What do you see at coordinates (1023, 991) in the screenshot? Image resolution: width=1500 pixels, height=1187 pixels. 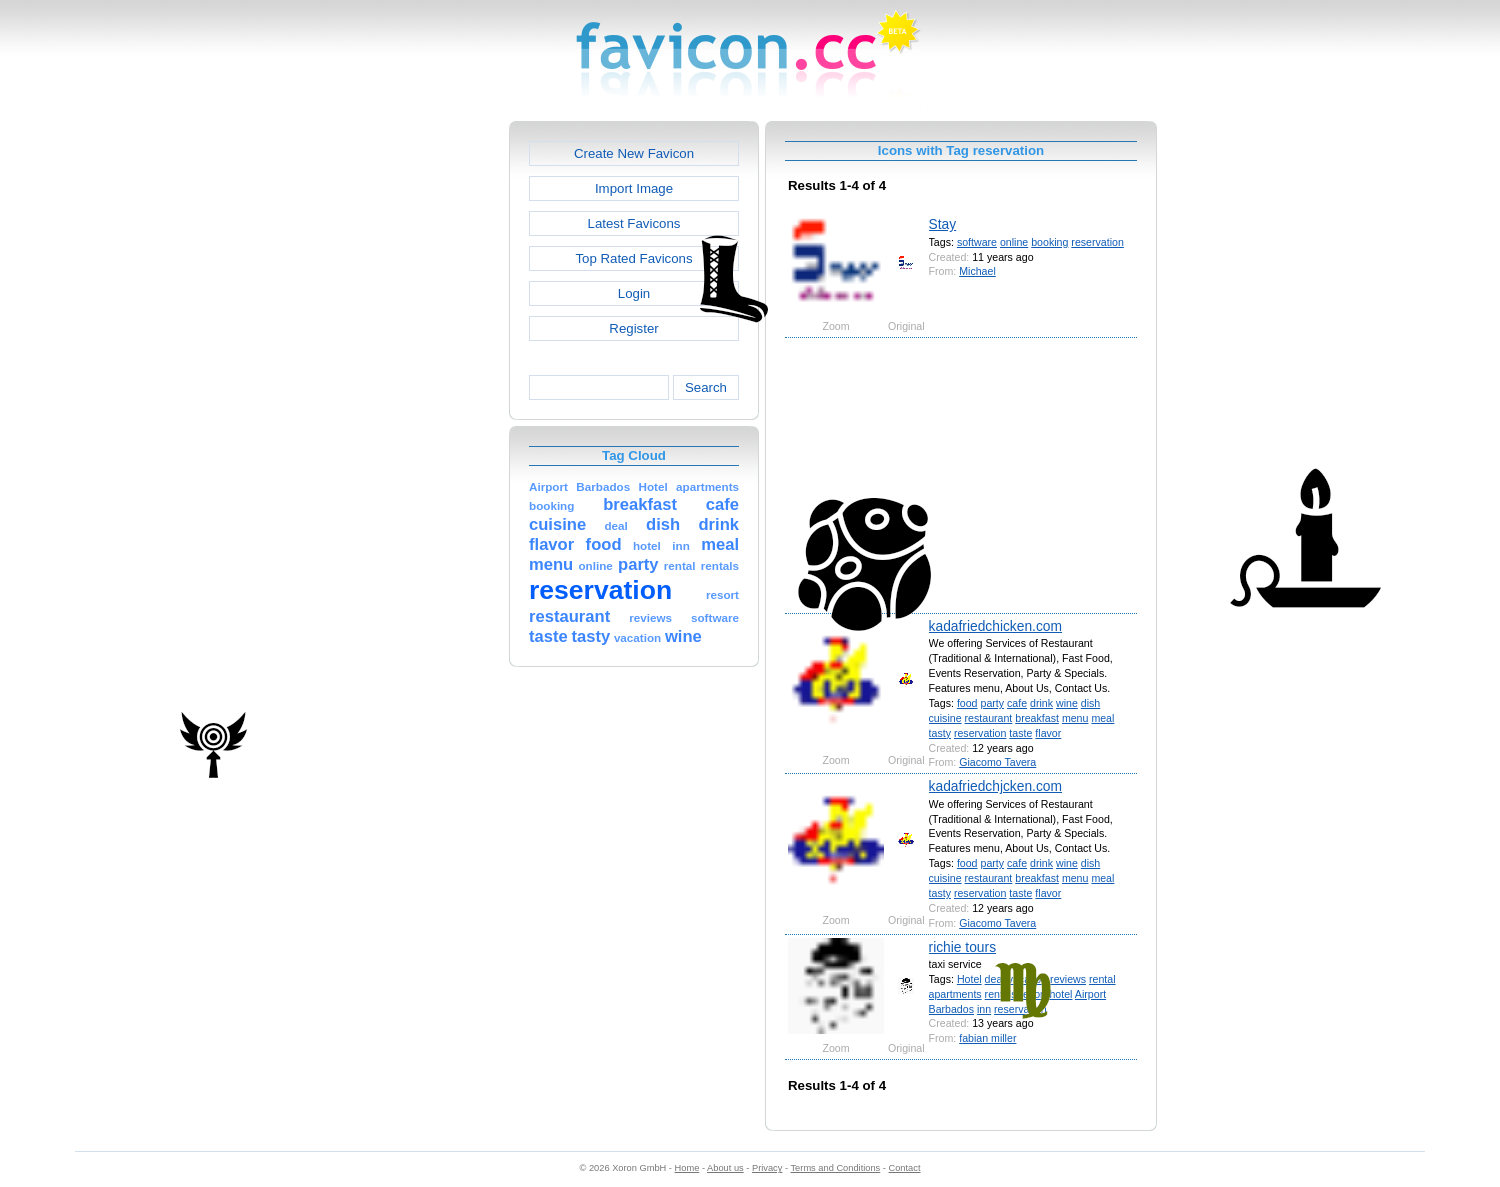 I see `indicates virgo zodiac sign` at bounding box center [1023, 991].